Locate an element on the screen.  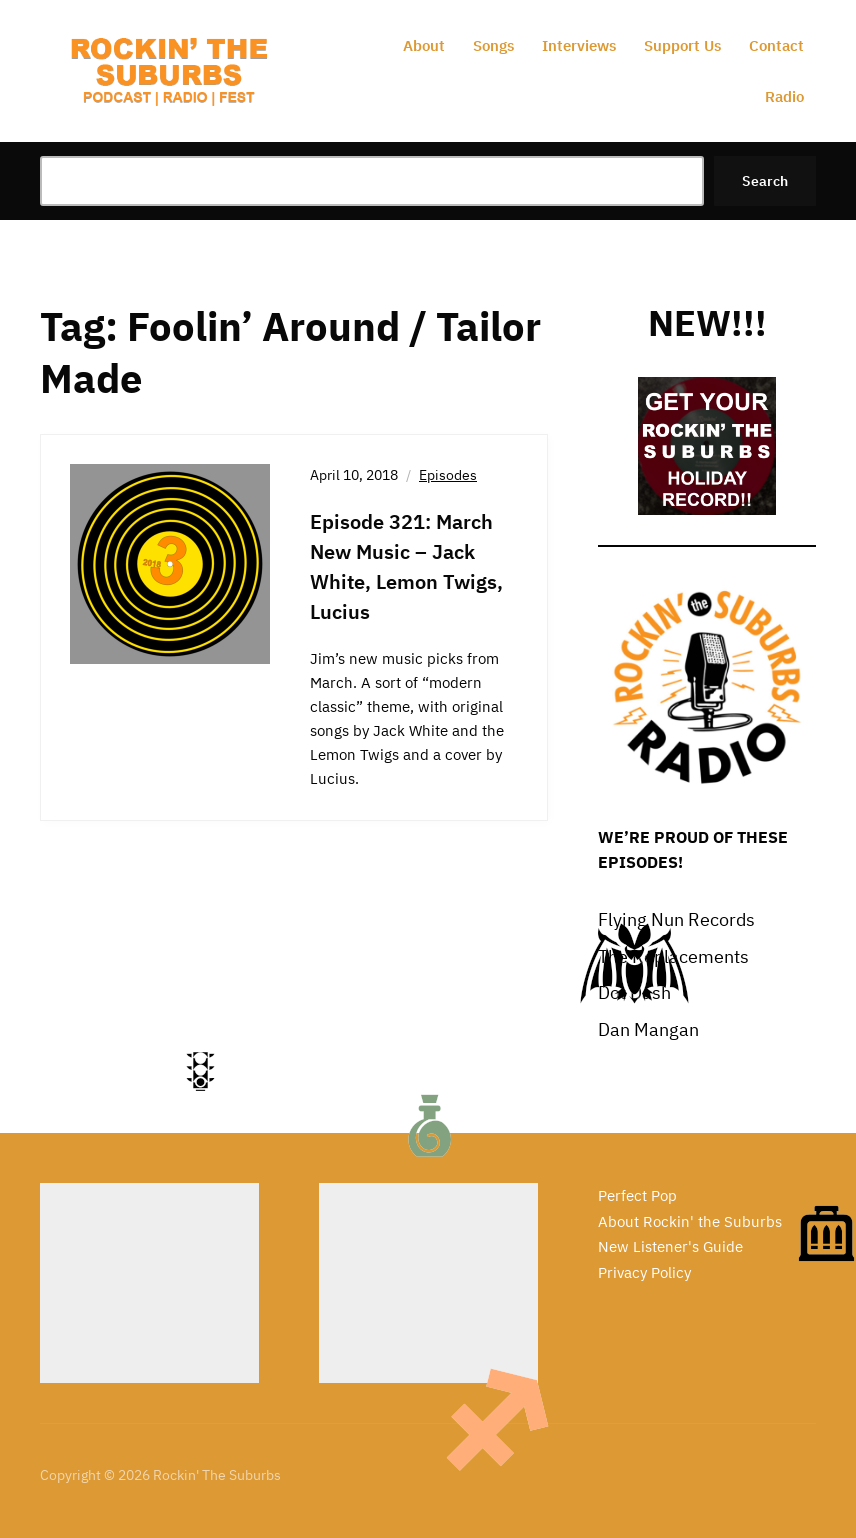
bat creature icon for halloween or horror-themed game is located at coordinates (634, 963).